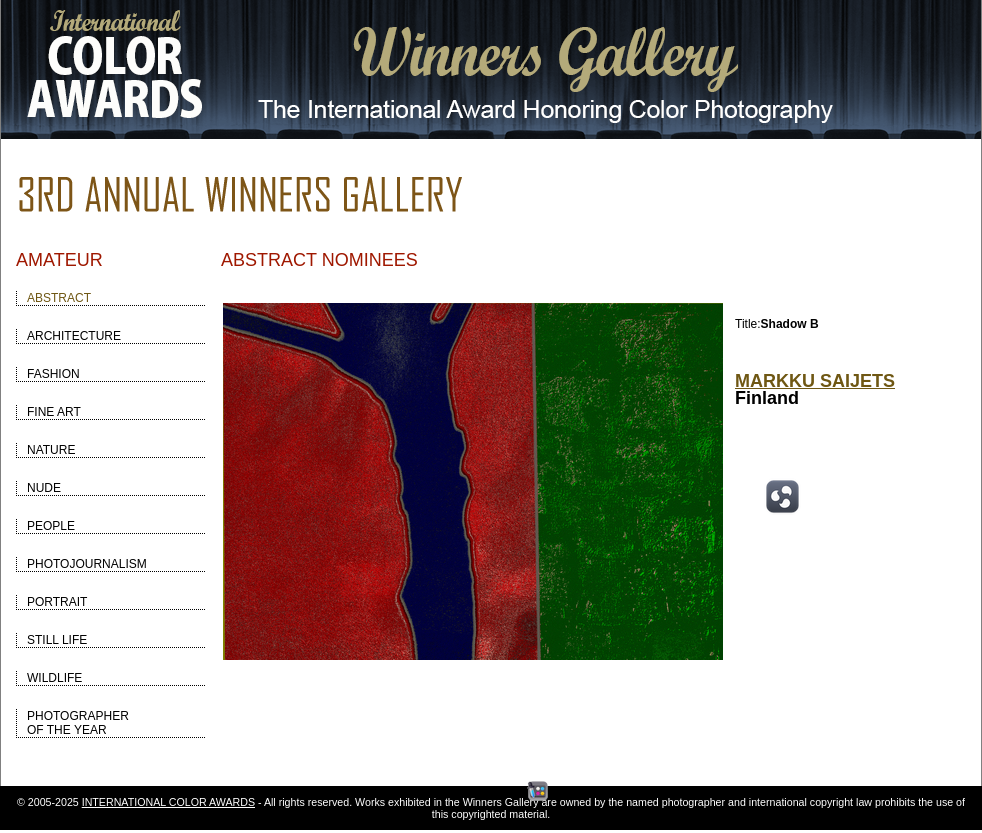  Describe the element at coordinates (538, 791) in the screenshot. I see `open the eyedropper color picker app` at that location.